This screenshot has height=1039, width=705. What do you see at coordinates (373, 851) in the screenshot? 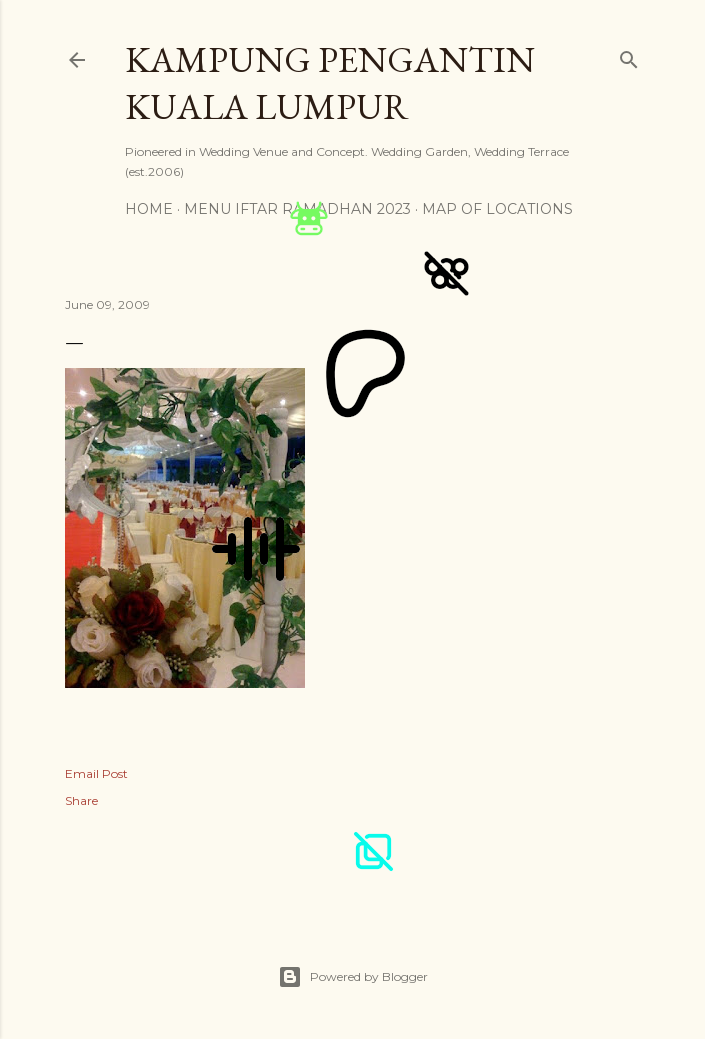
I see `disable layer view` at bounding box center [373, 851].